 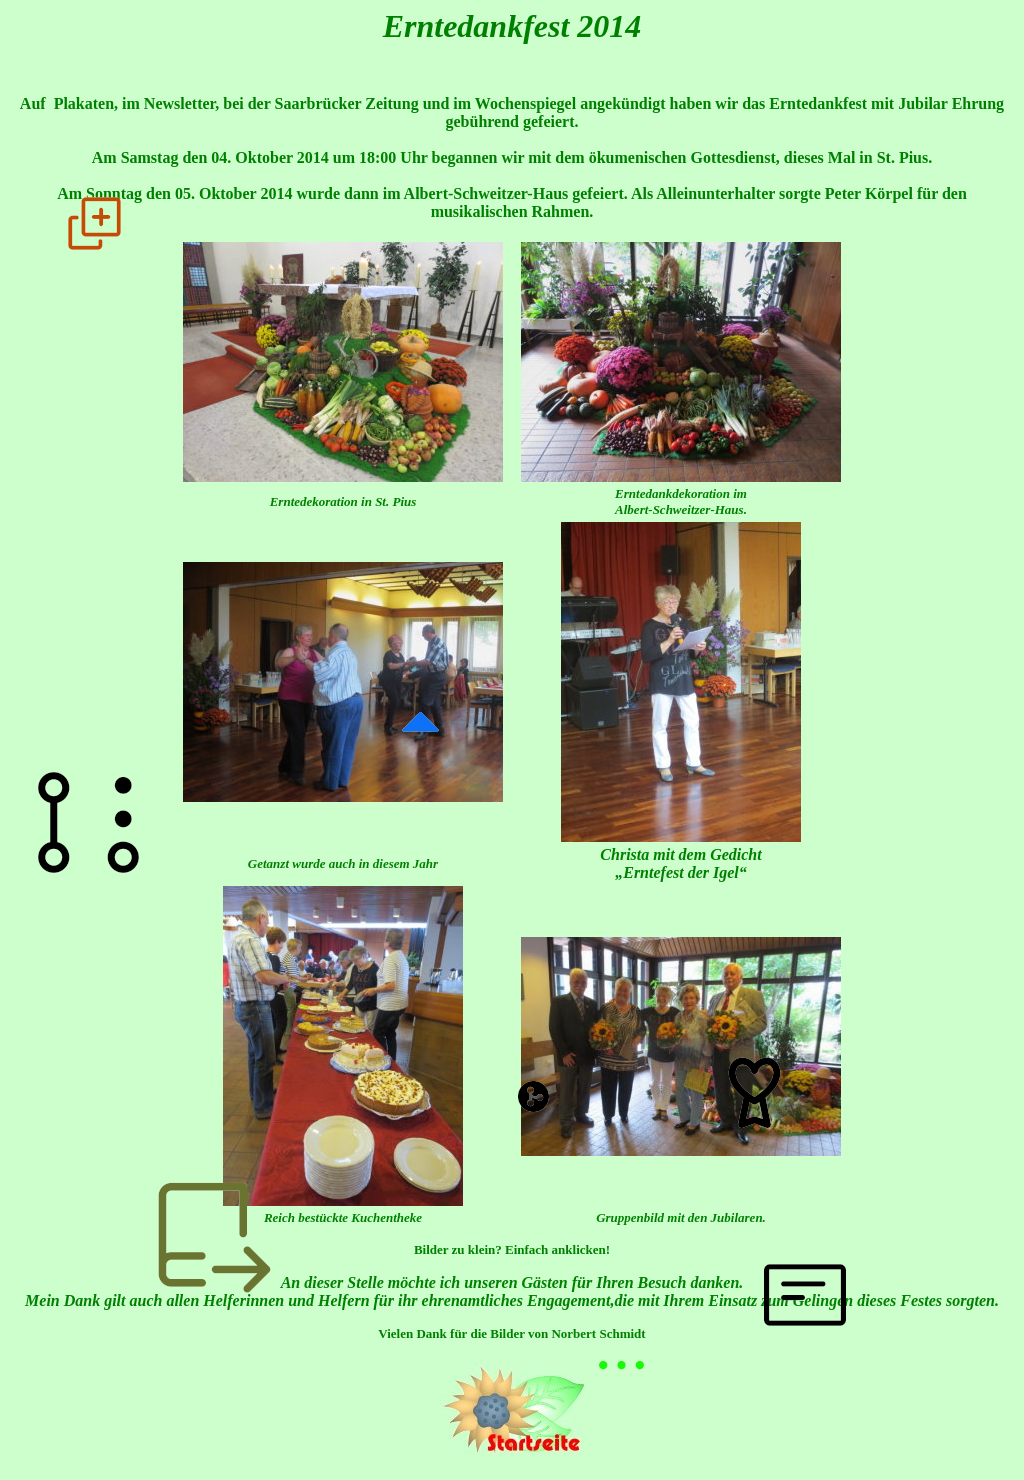 I want to click on access more options or actions, so click(x=621, y=1366).